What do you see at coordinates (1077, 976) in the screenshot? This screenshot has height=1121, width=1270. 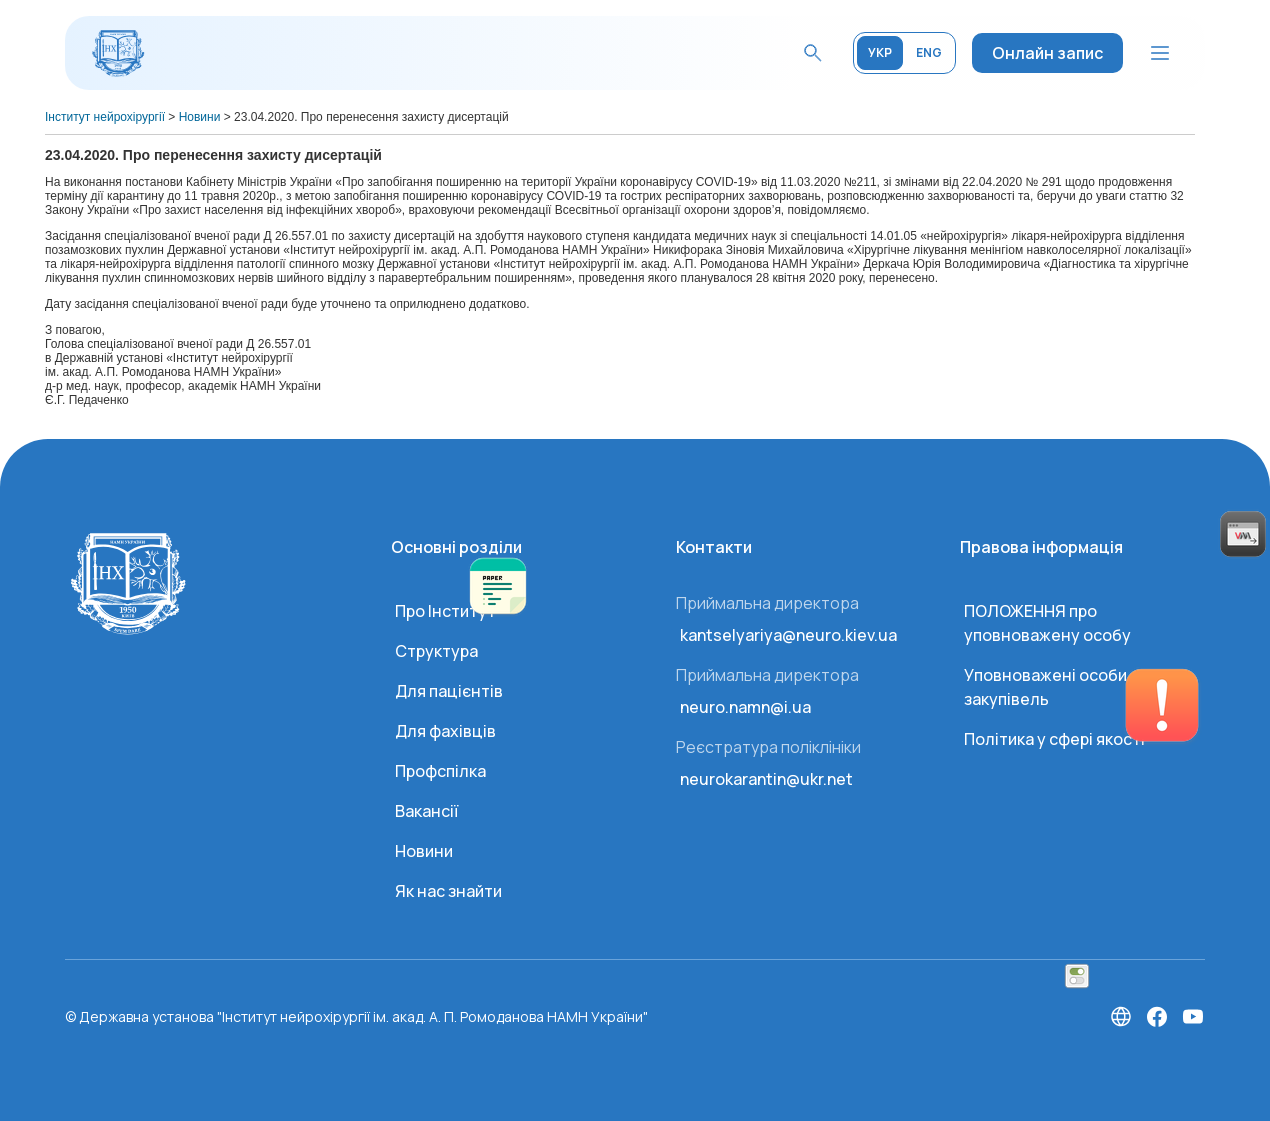 I see `open gnome tweaks to customize system settings` at bounding box center [1077, 976].